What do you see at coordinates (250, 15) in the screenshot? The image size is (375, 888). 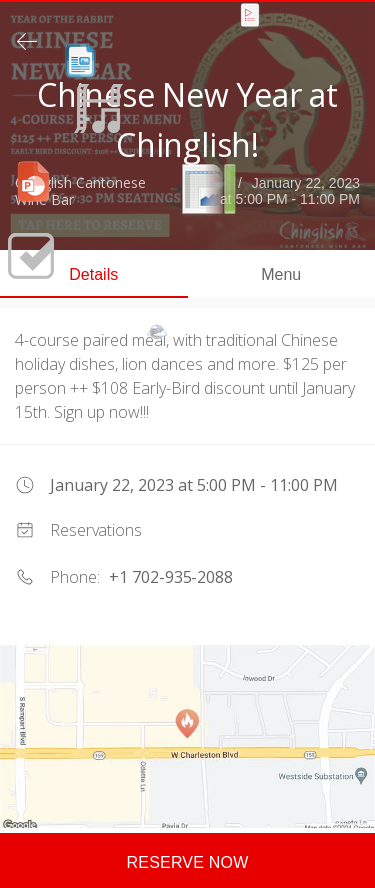 I see `audio playlist file (.scpls format)` at bounding box center [250, 15].